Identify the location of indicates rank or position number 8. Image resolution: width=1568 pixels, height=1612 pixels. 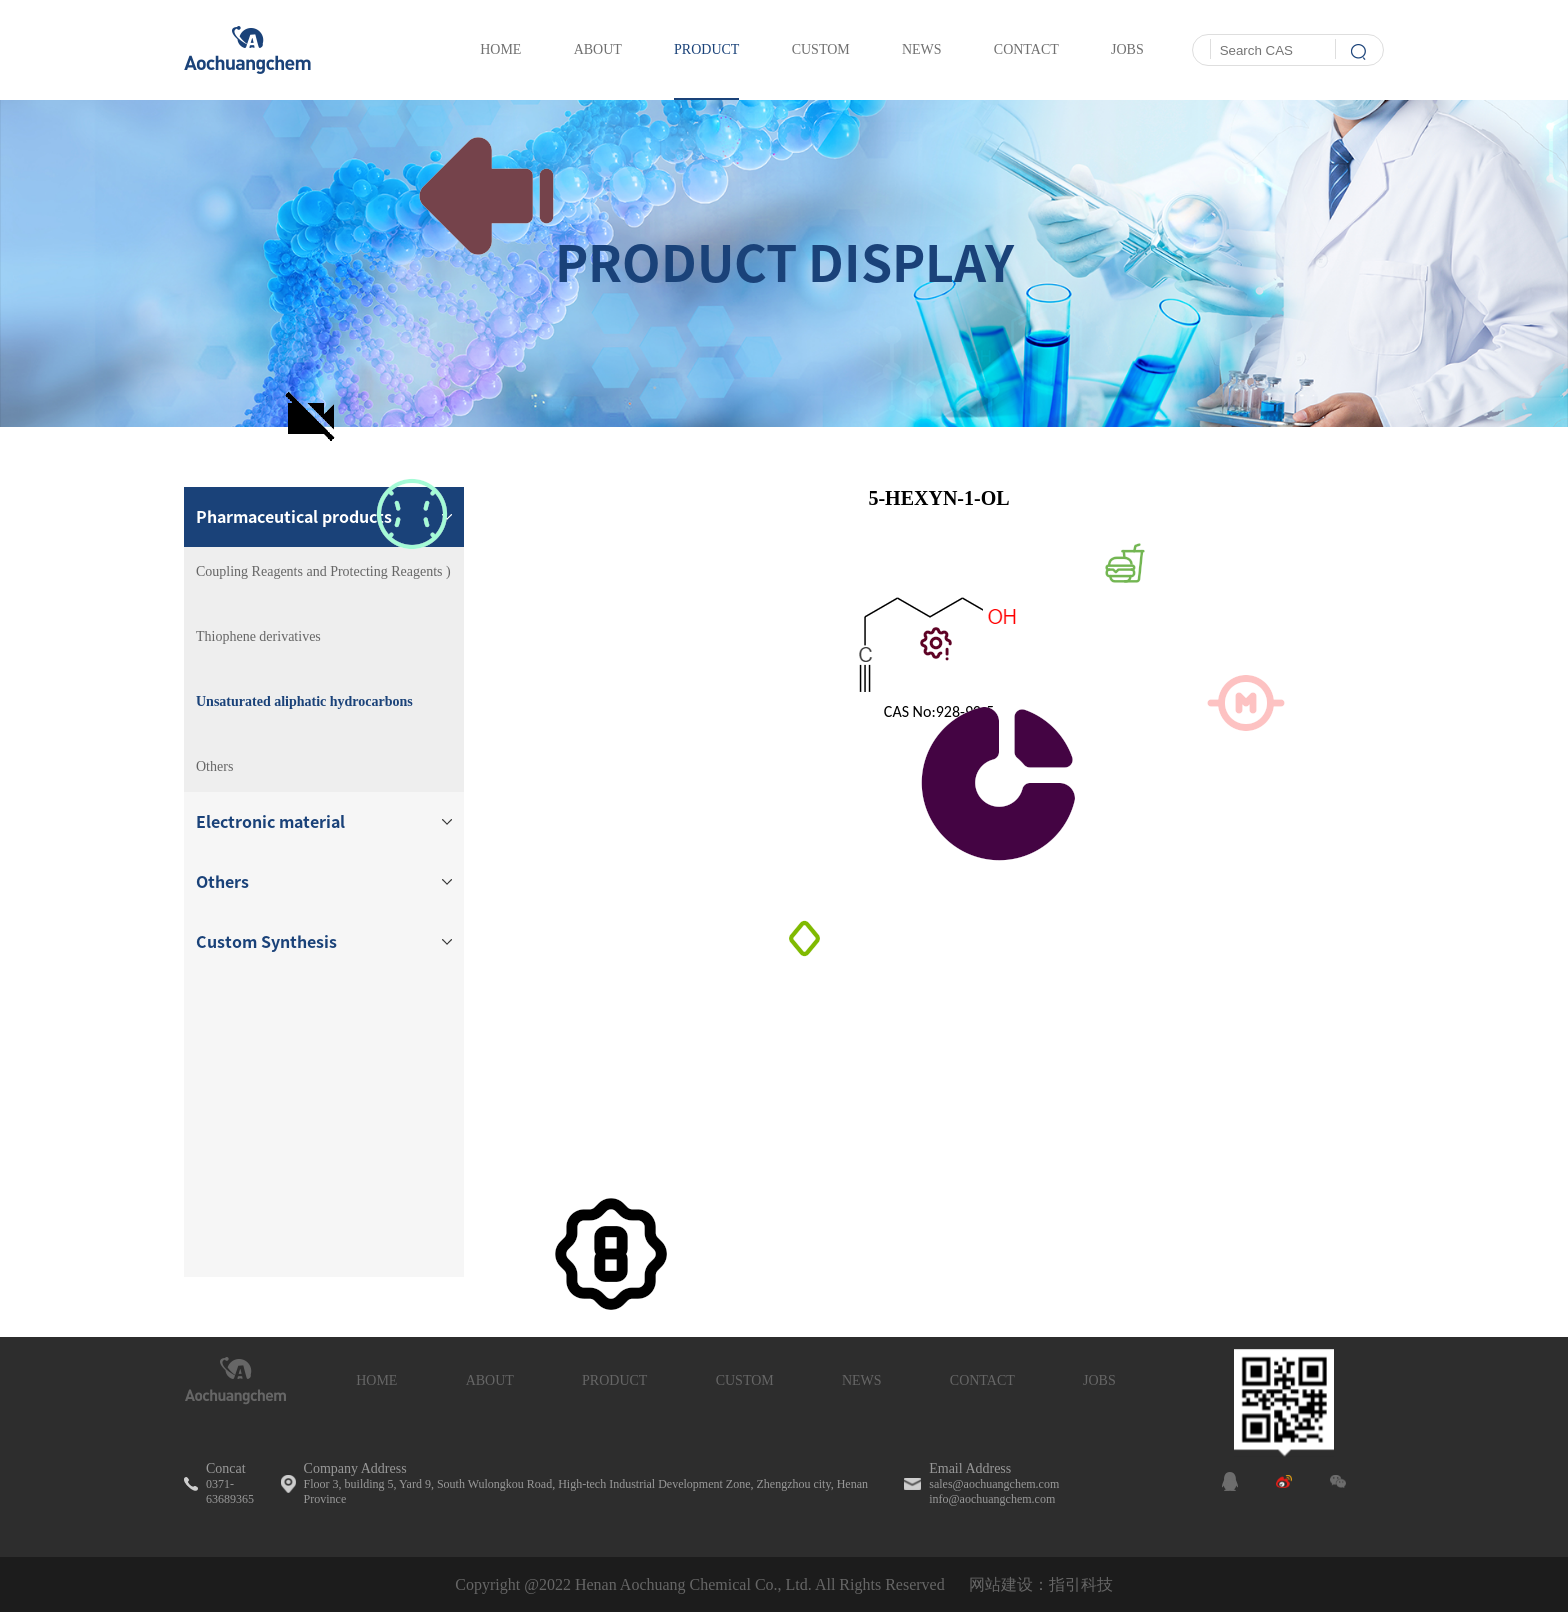
(611, 1254).